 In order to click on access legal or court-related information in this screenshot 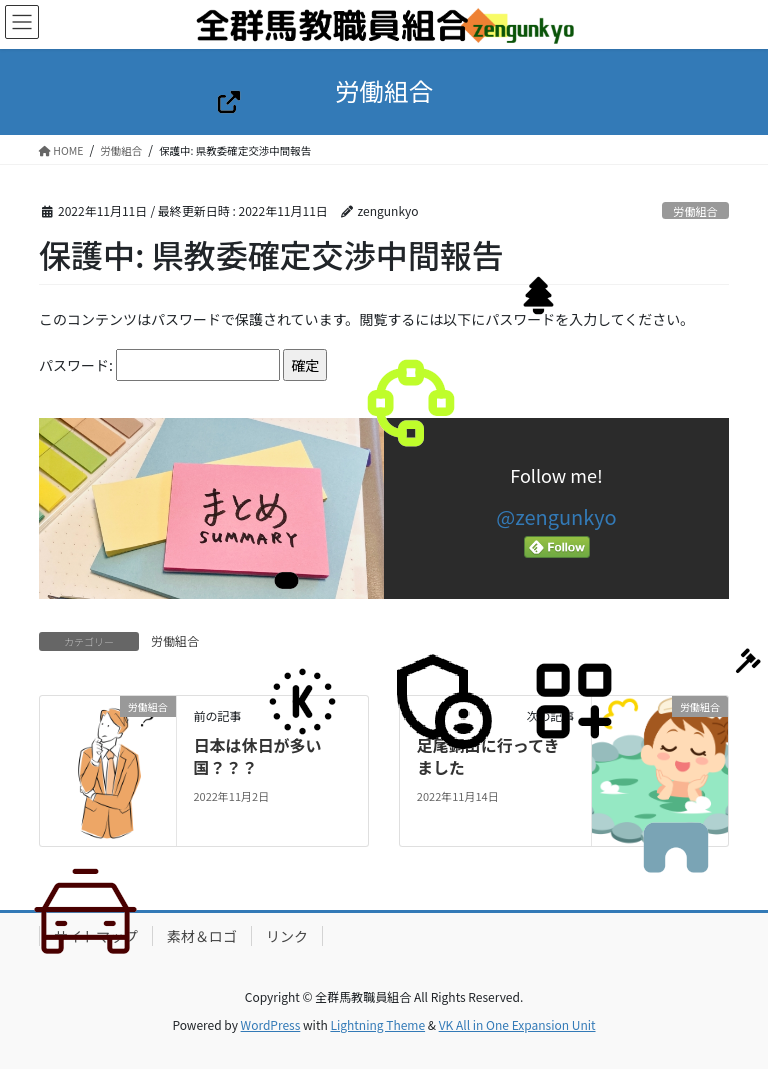, I will do `click(747, 661)`.